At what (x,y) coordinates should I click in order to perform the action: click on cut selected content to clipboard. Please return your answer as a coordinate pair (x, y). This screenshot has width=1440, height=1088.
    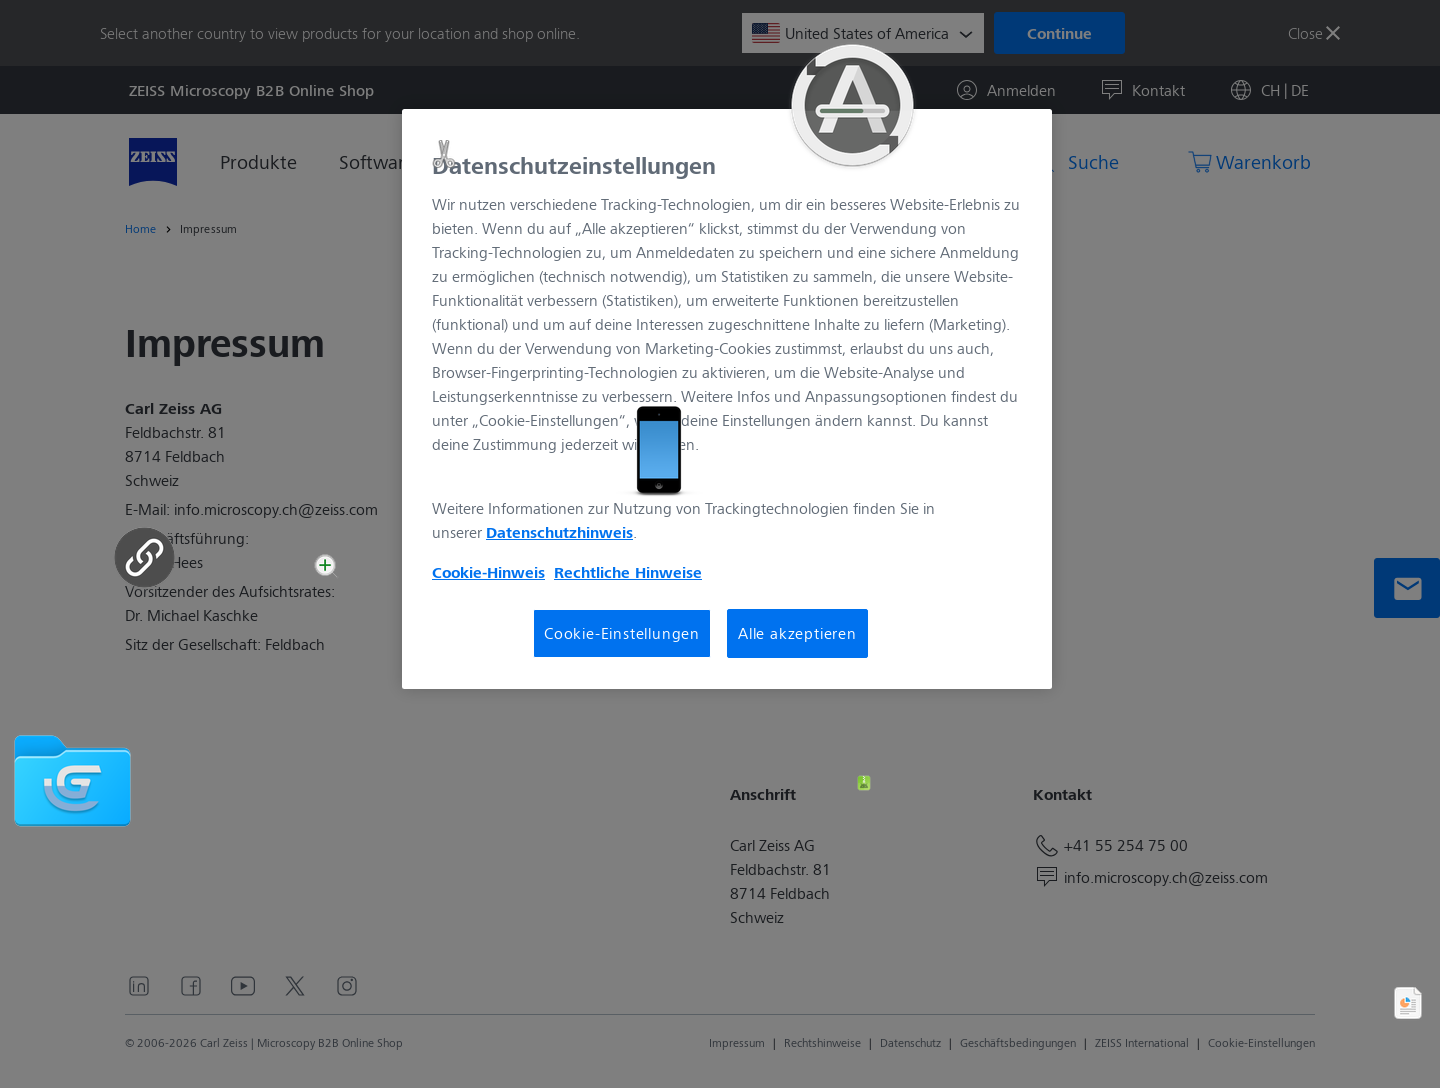
    Looking at the image, I should click on (444, 154).